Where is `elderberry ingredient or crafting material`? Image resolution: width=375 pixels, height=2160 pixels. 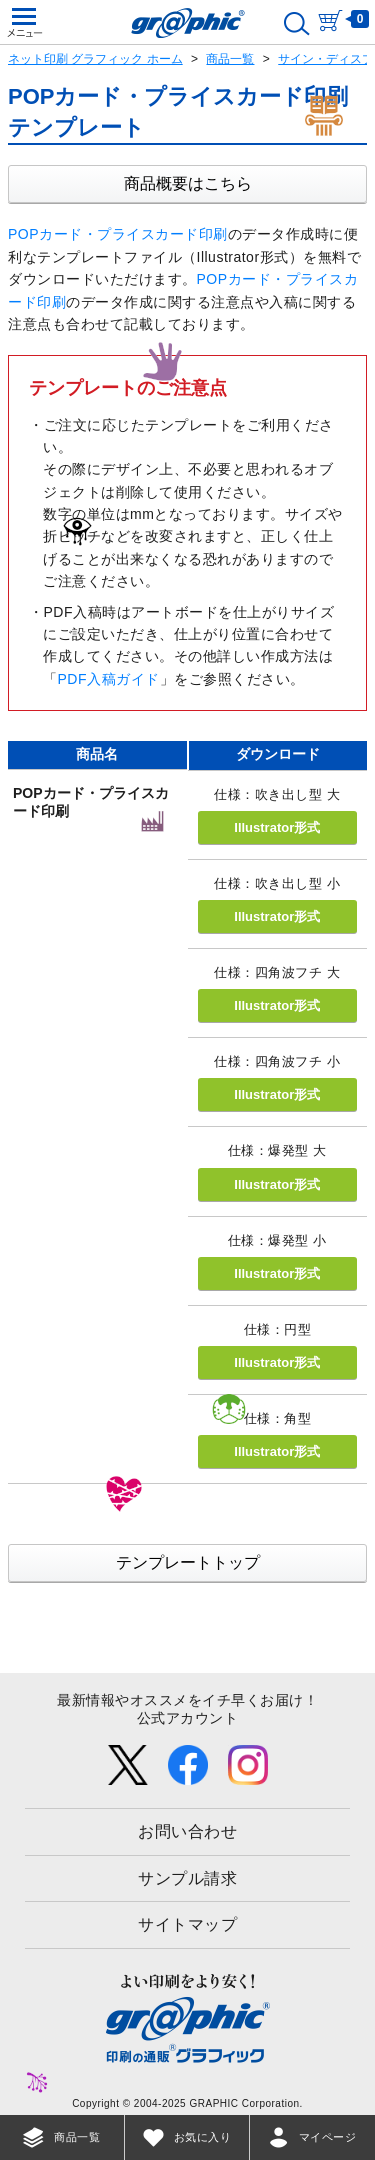
elderberry ingredient or crafting material is located at coordinates (37, 2082).